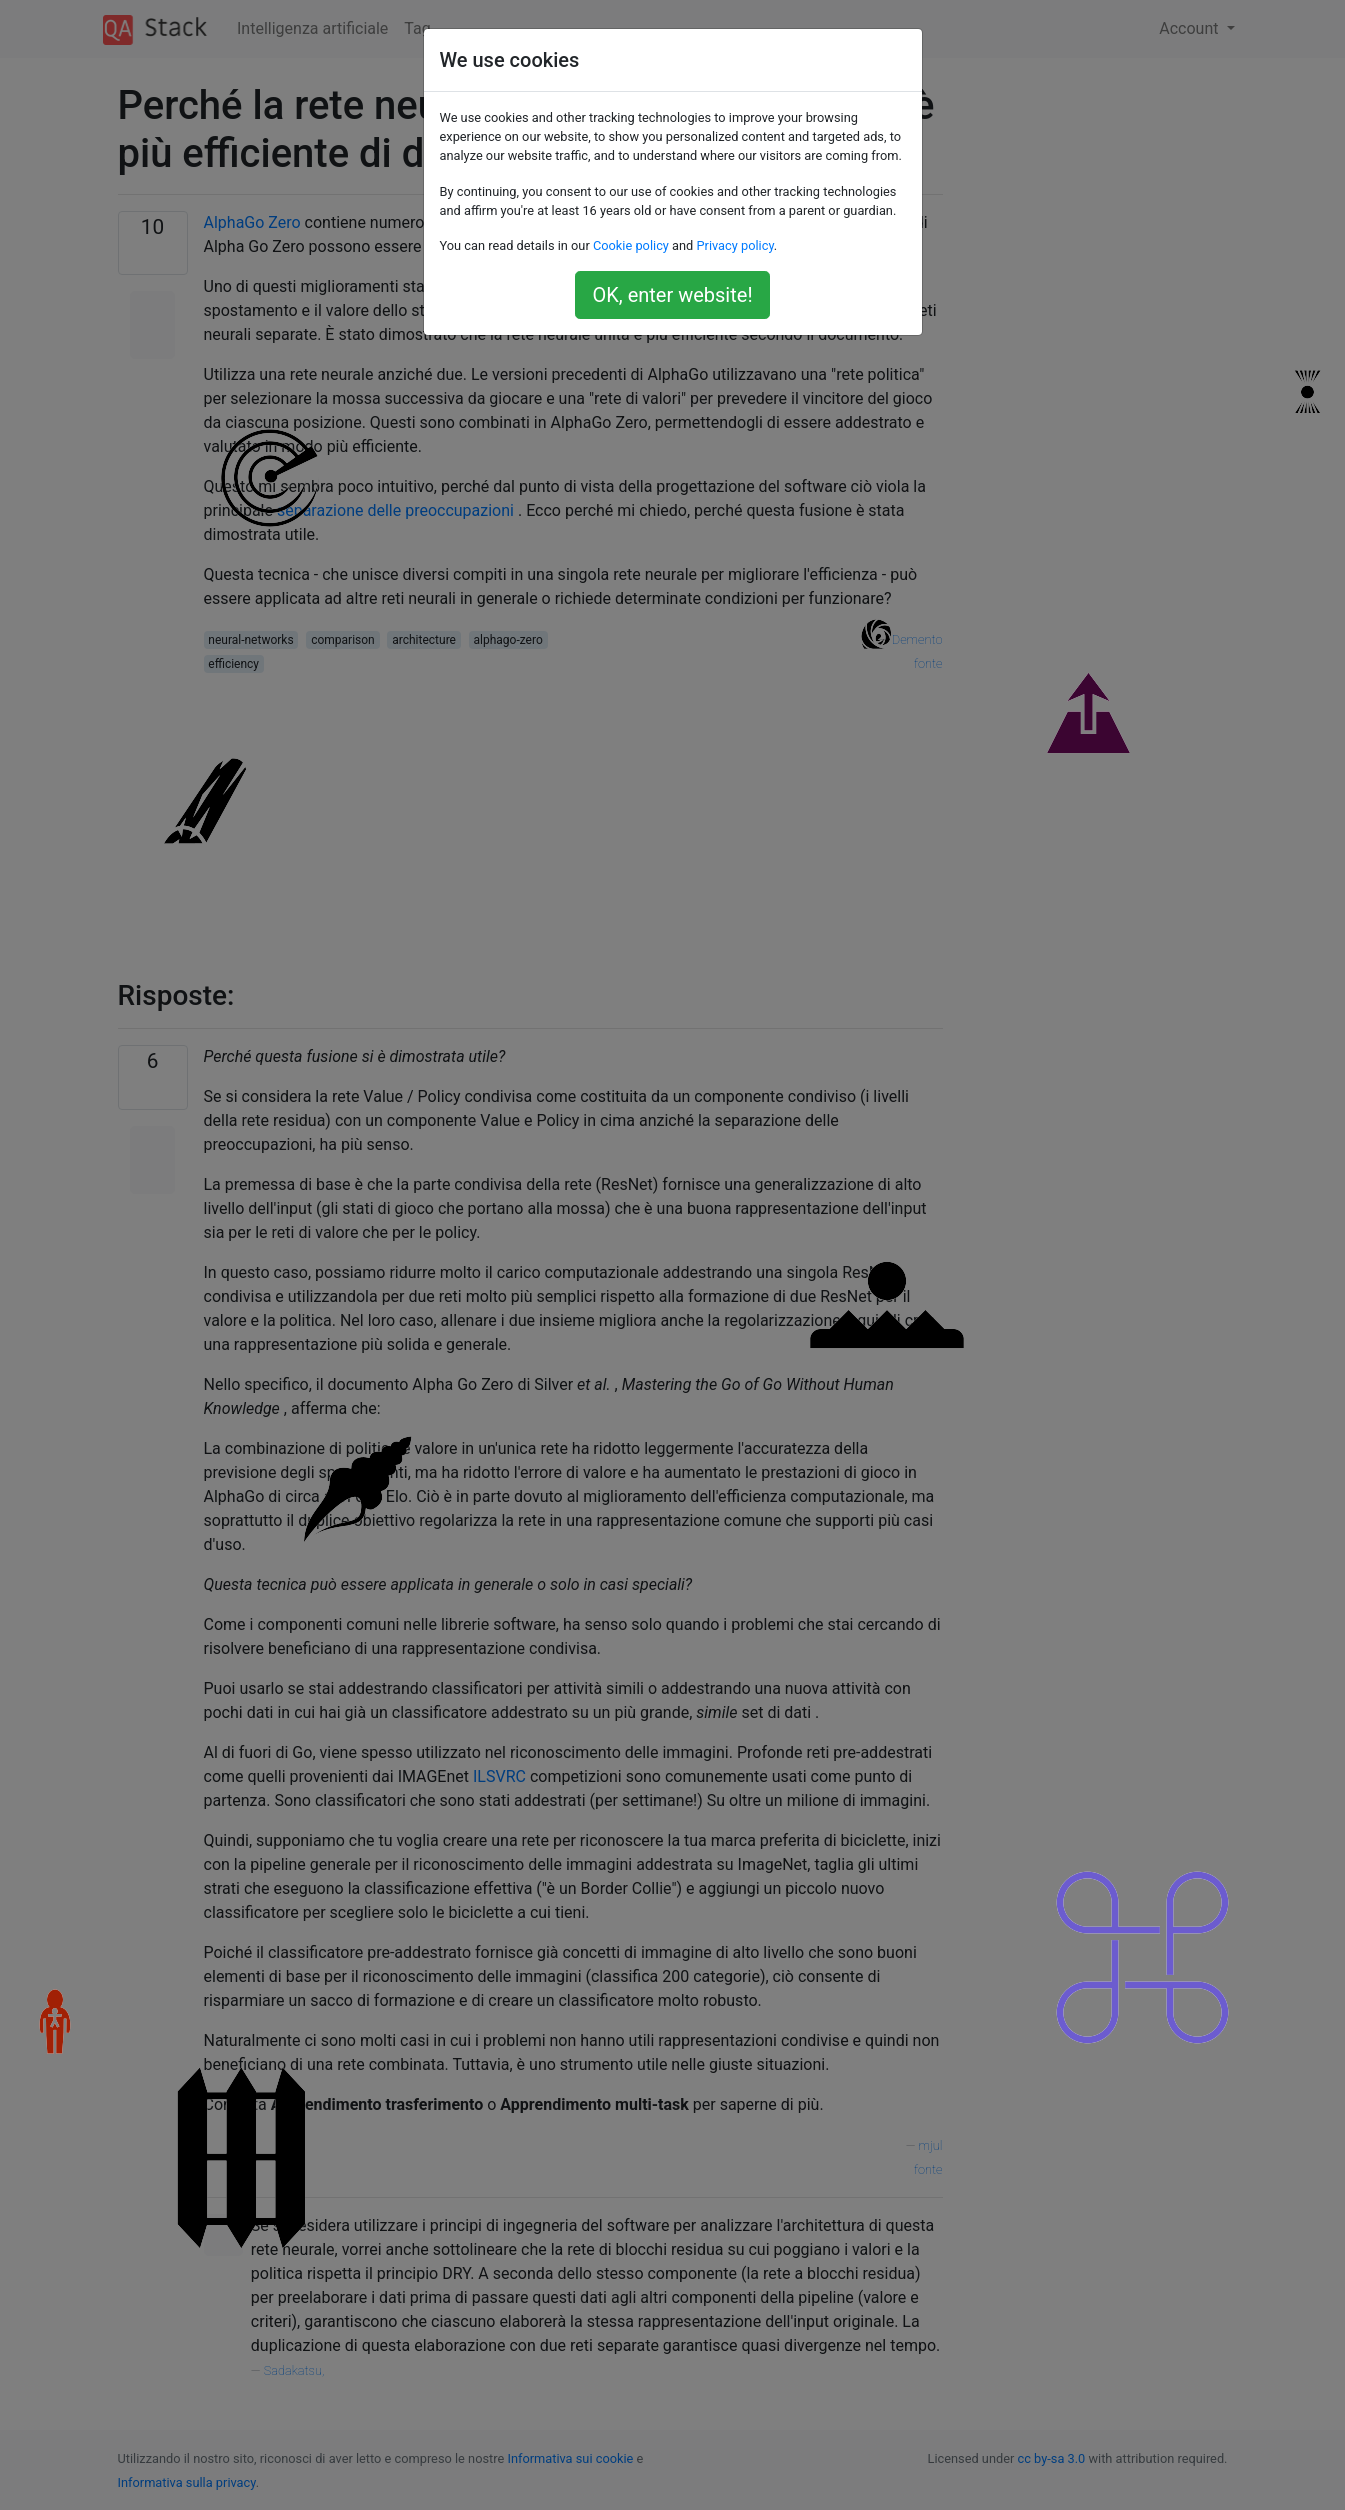  Describe the element at coordinates (240, 2158) in the screenshot. I see `build or place a fence in your game` at that location.